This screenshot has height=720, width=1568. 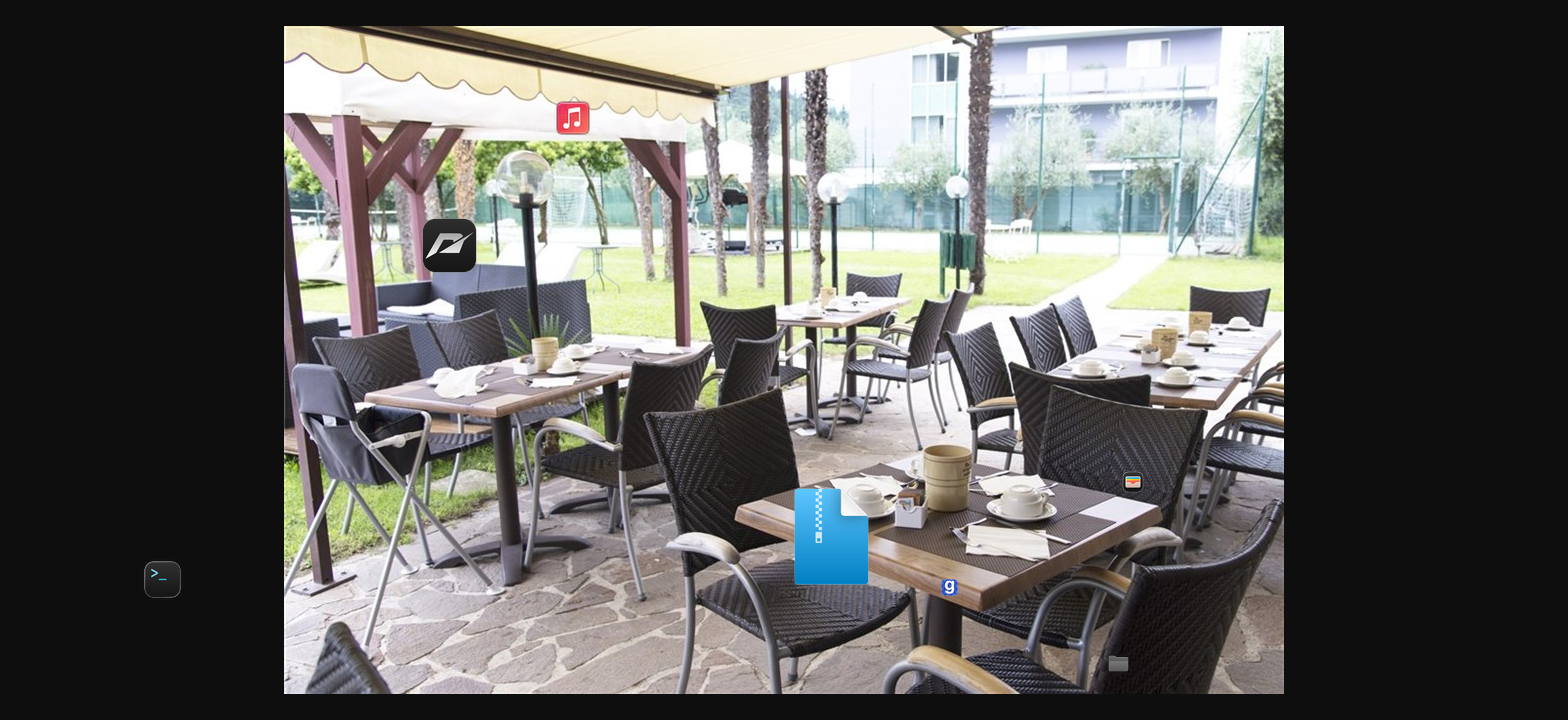 I want to click on launch garry's mod game, so click(x=949, y=587).